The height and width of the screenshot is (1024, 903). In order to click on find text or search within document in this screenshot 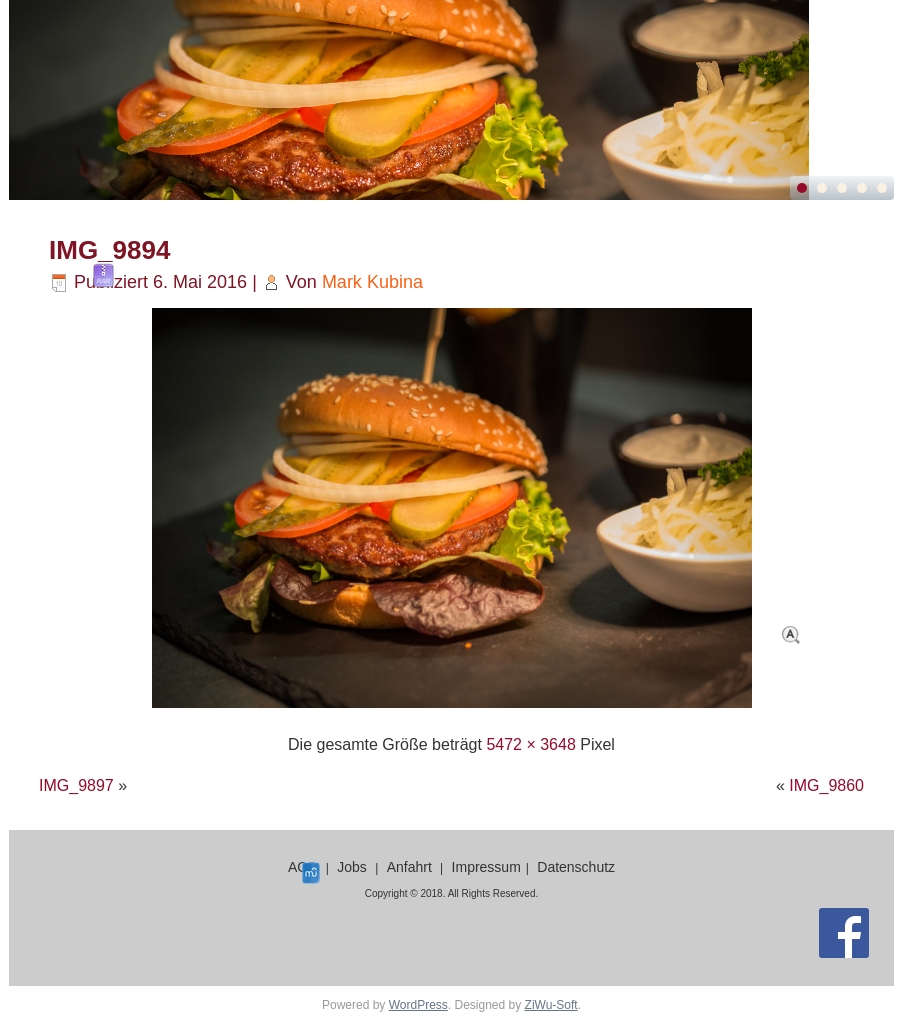, I will do `click(791, 635)`.